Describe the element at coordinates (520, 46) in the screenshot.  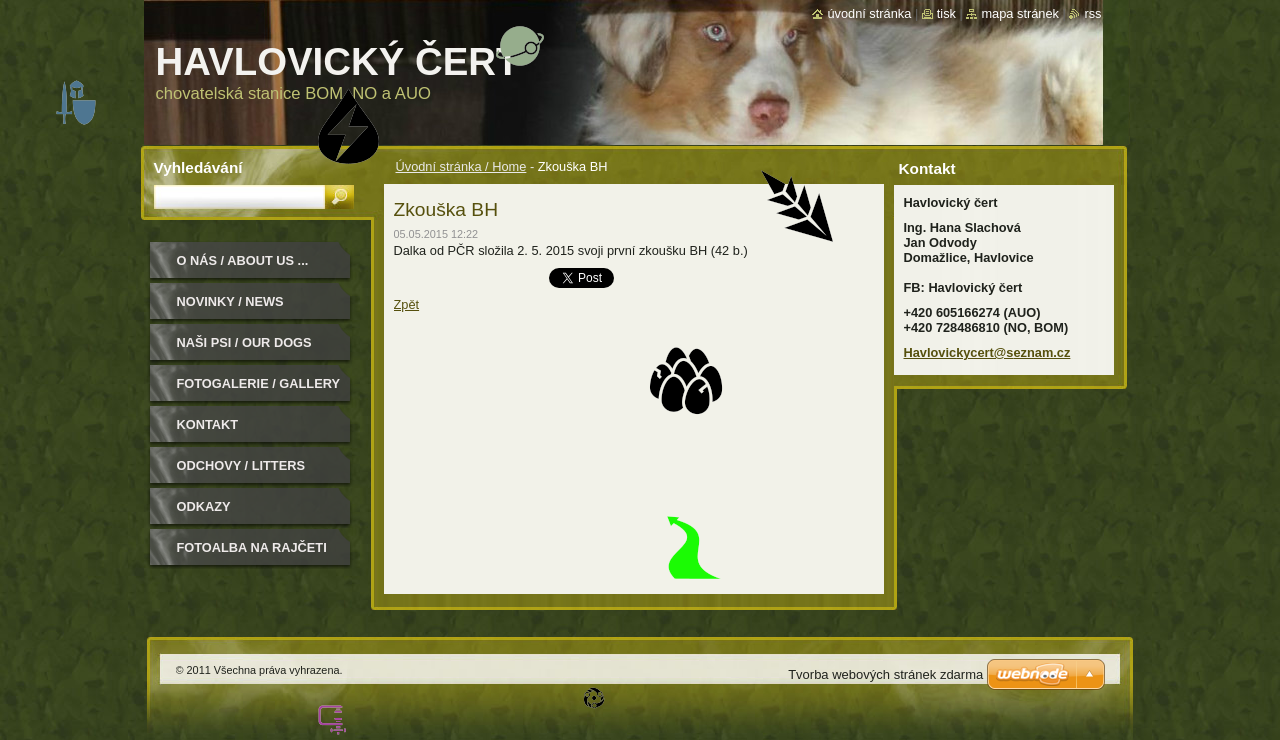
I see `view orbital mechanics or space simulation settings` at that location.